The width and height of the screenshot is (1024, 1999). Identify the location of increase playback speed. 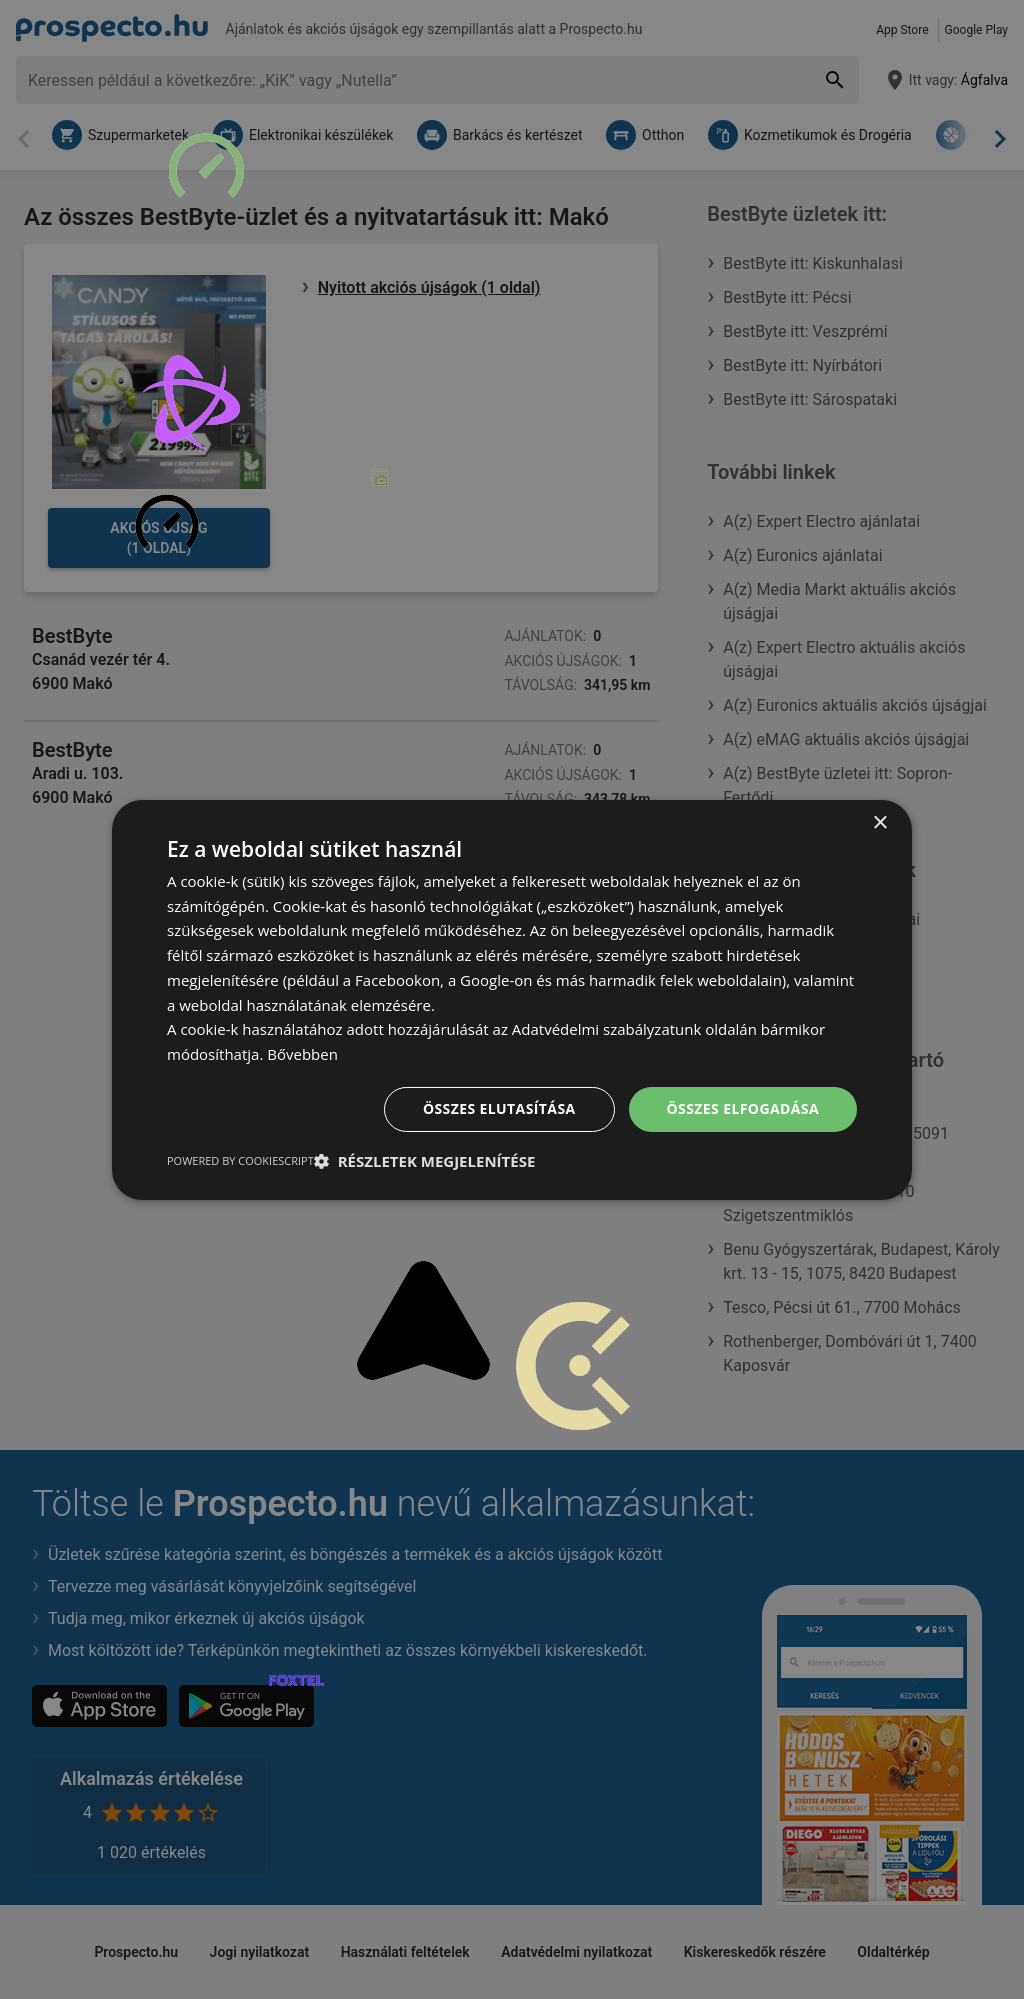
(167, 523).